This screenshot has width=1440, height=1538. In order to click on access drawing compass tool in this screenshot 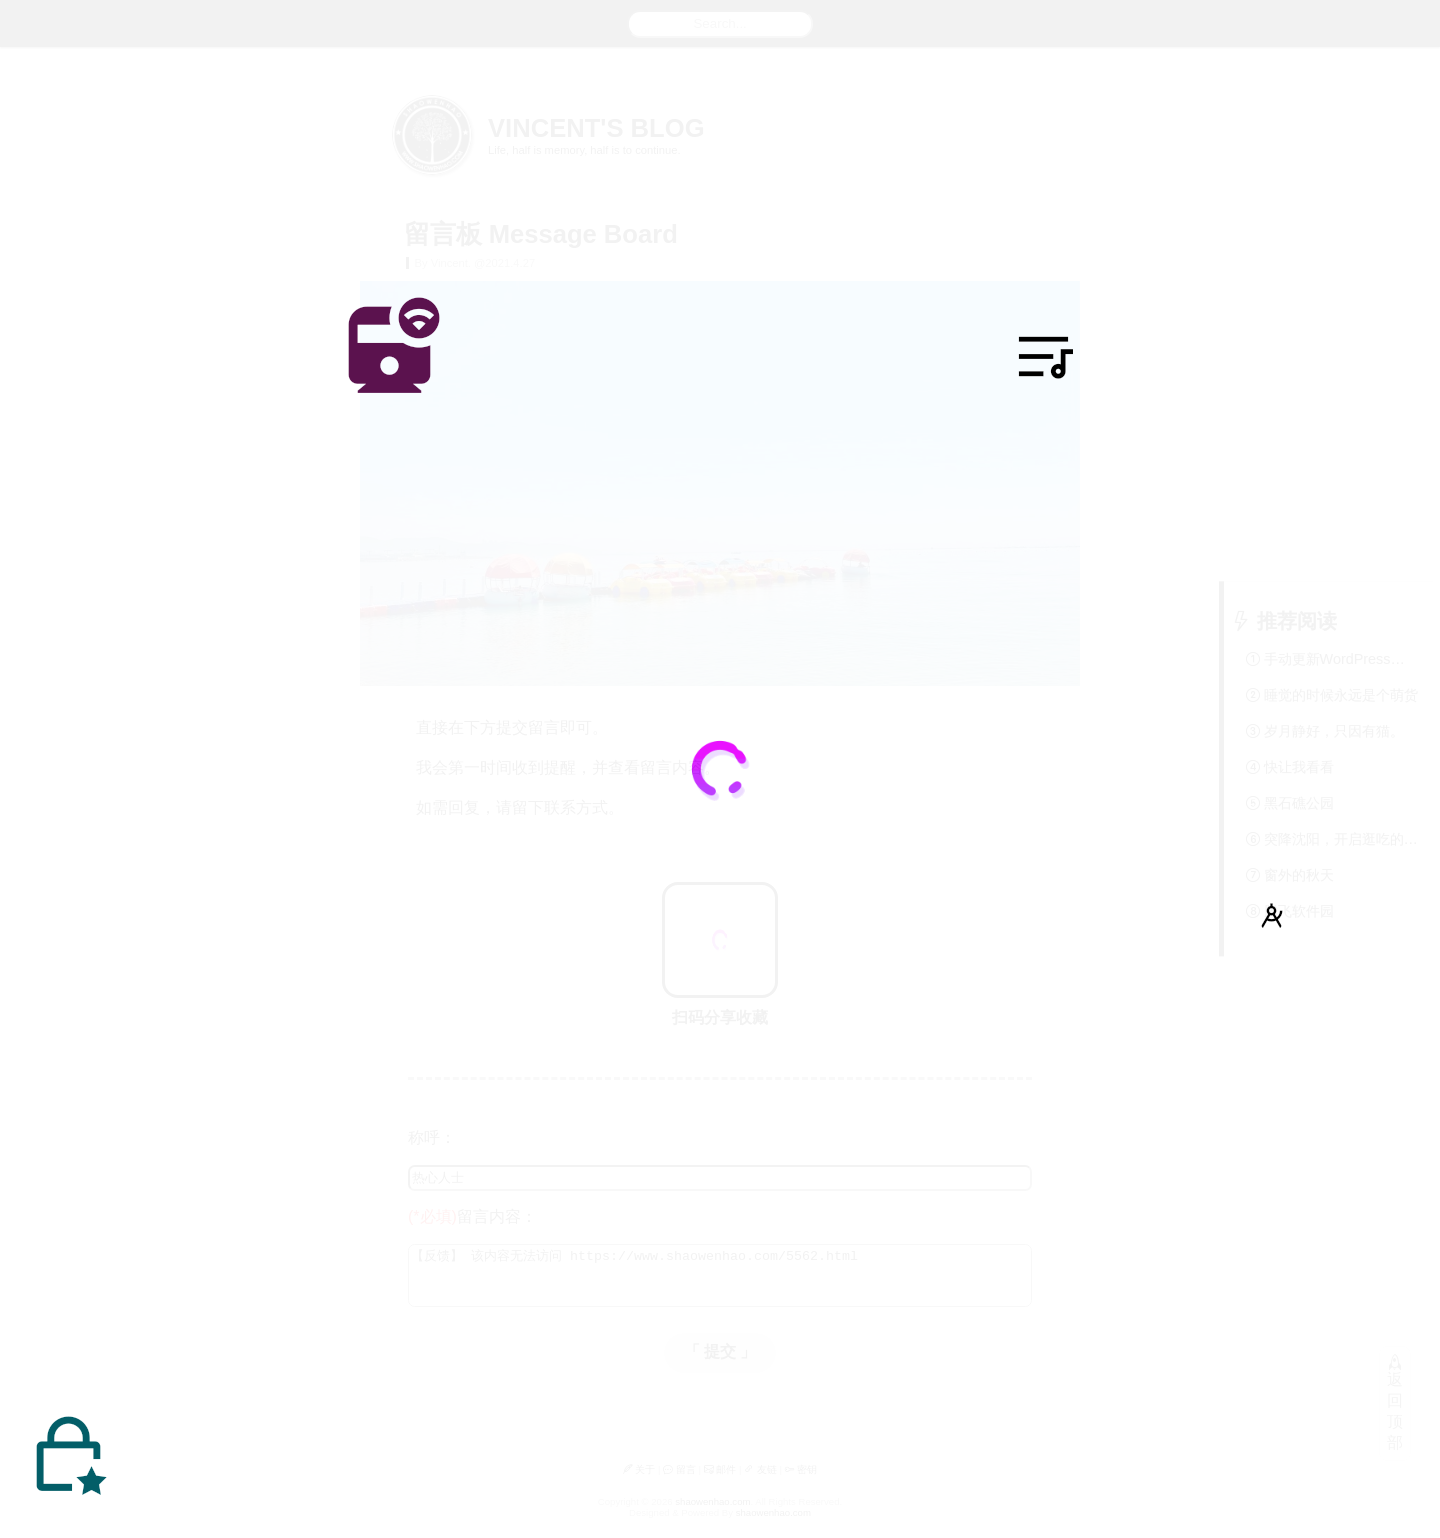, I will do `click(1271, 915)`.